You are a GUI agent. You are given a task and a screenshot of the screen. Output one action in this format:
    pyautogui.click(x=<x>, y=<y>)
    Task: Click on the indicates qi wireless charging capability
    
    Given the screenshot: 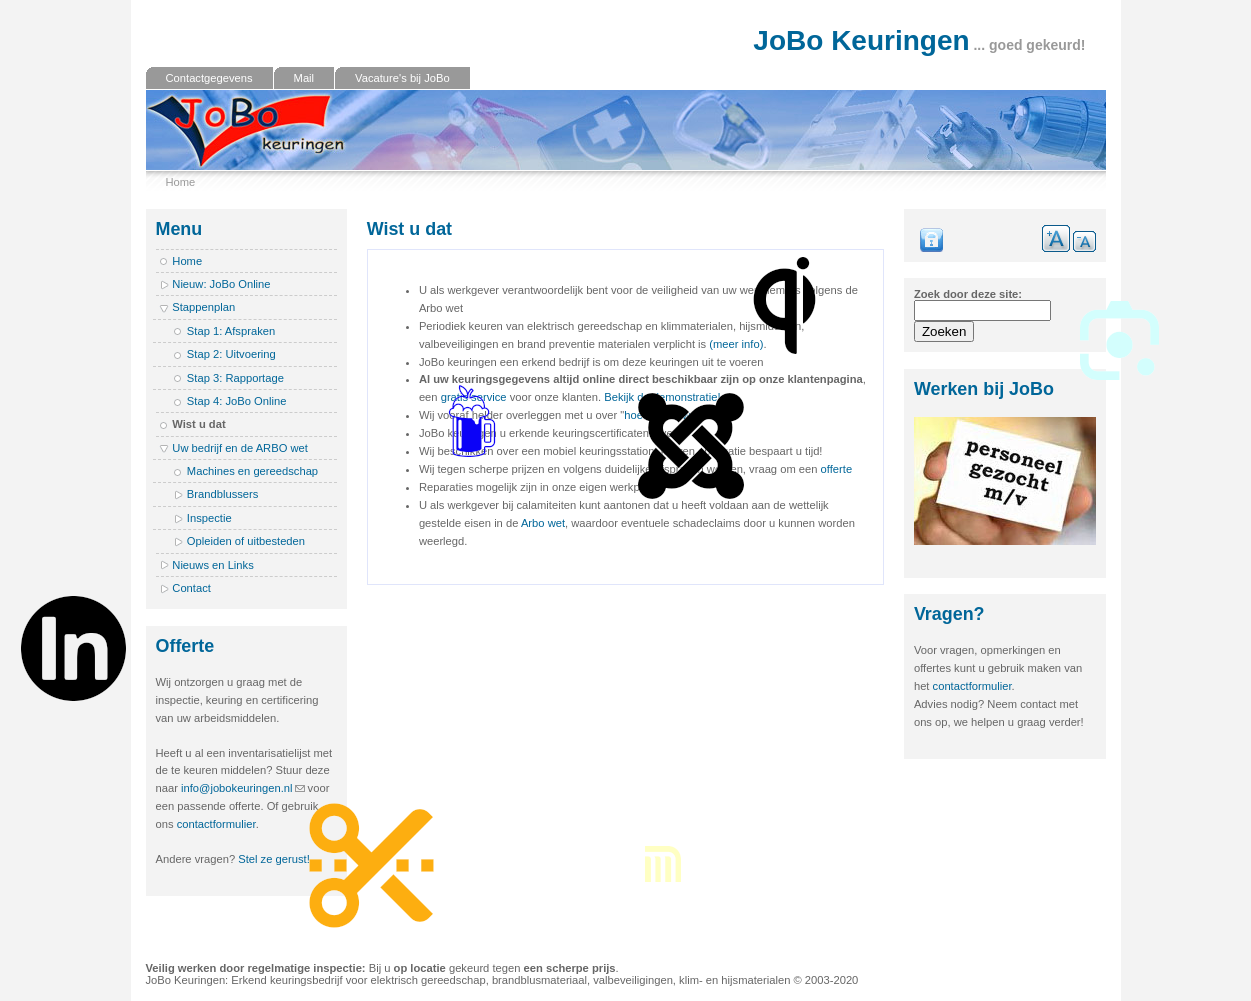 What is the action you would take?
    pyautogui.click(x=784, y=305)
    